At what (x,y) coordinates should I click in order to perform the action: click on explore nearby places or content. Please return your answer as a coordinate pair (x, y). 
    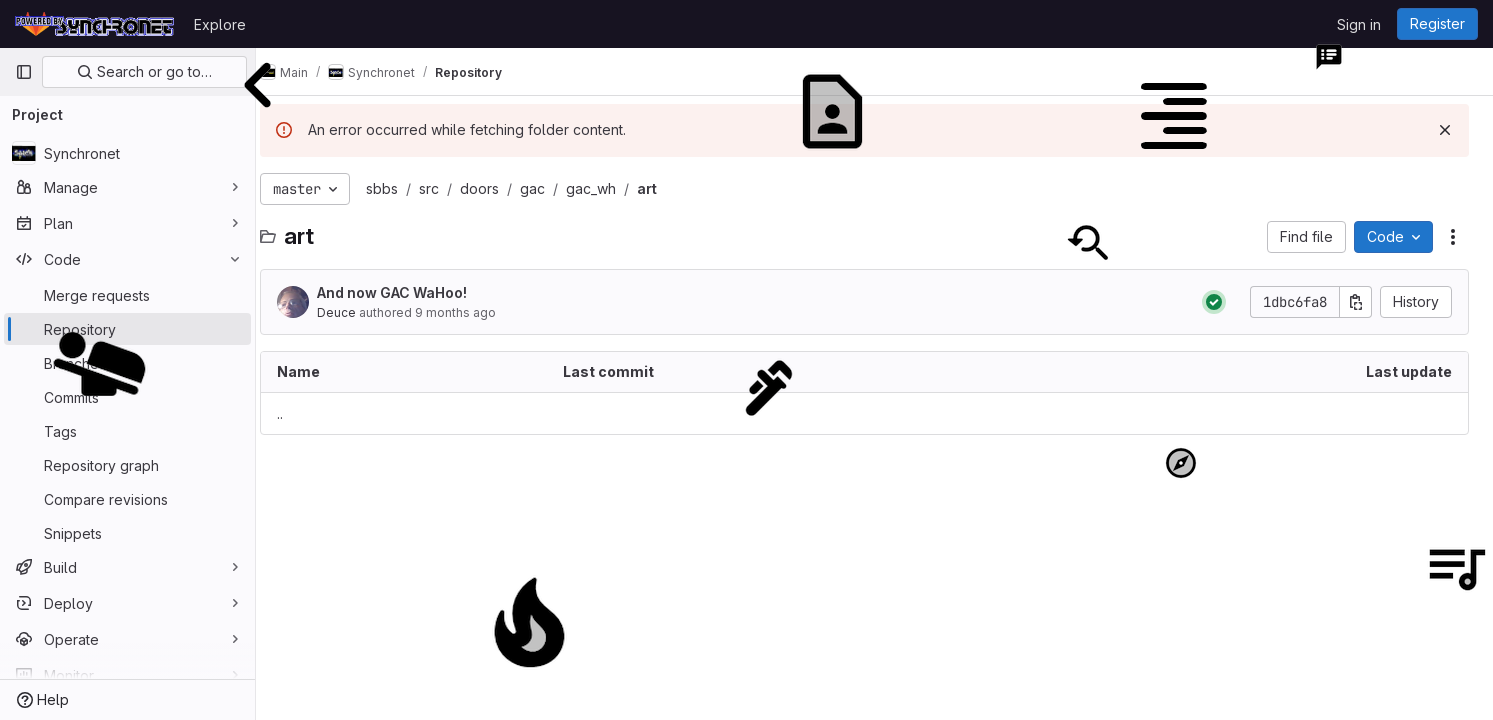
    Looking at the image, I should click on (1181, 463).